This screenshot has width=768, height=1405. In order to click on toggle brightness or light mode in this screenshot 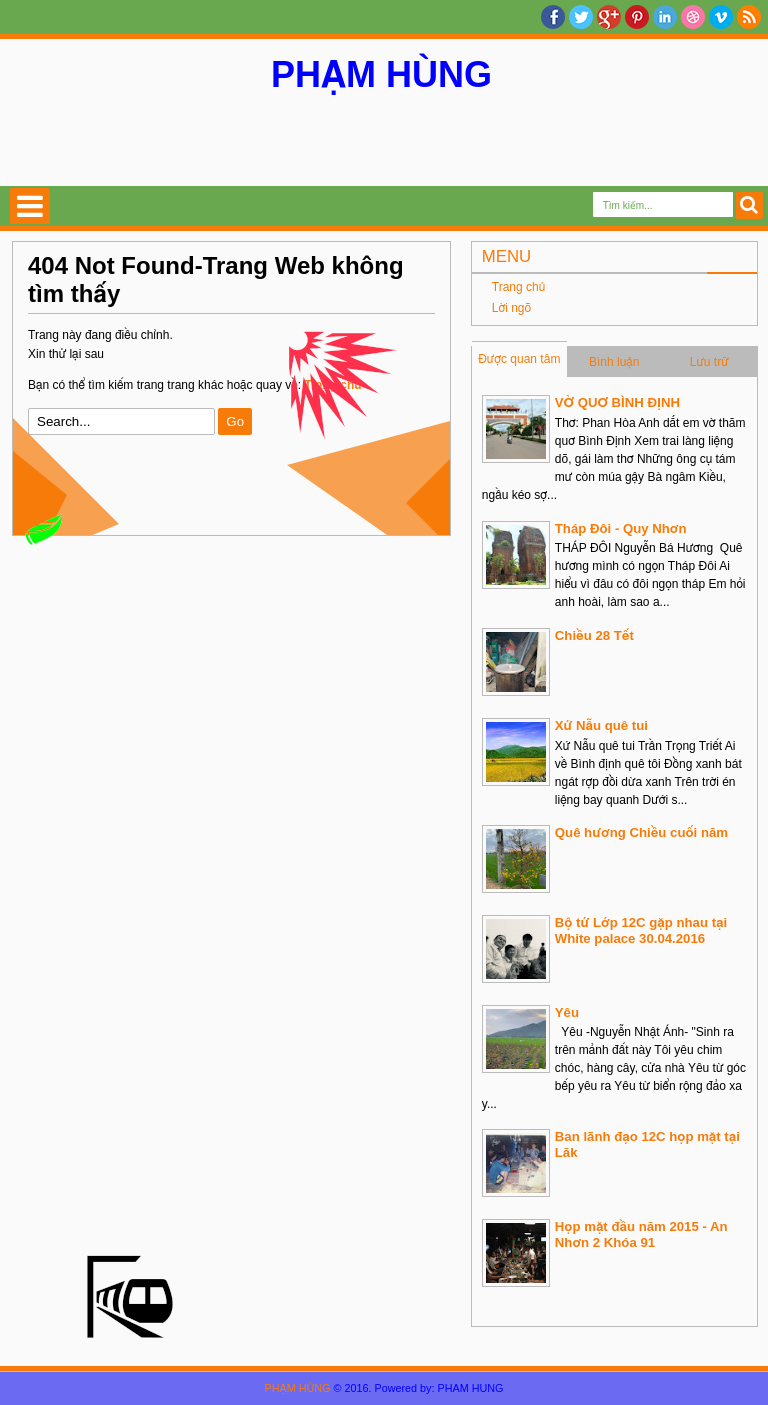, I will do `click(344, 386)`.